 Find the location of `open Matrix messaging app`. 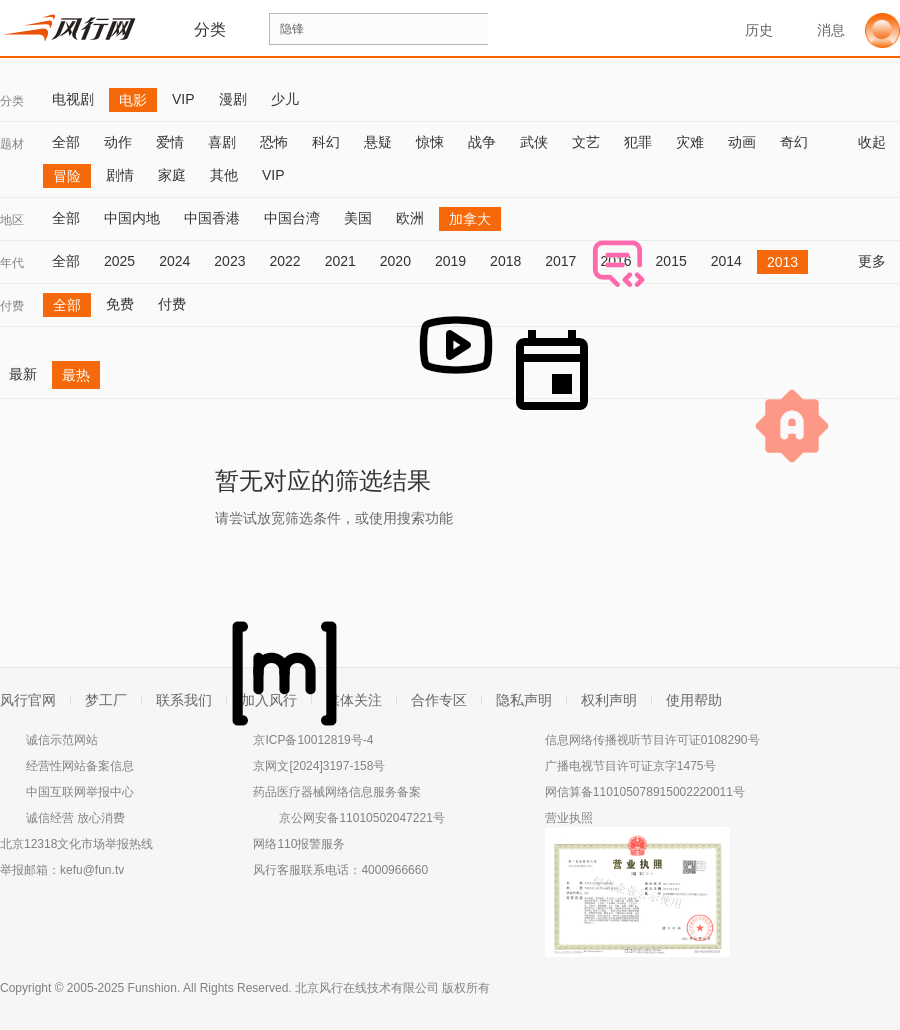

open Matrix messaging app is located at coordinates (284, 673).